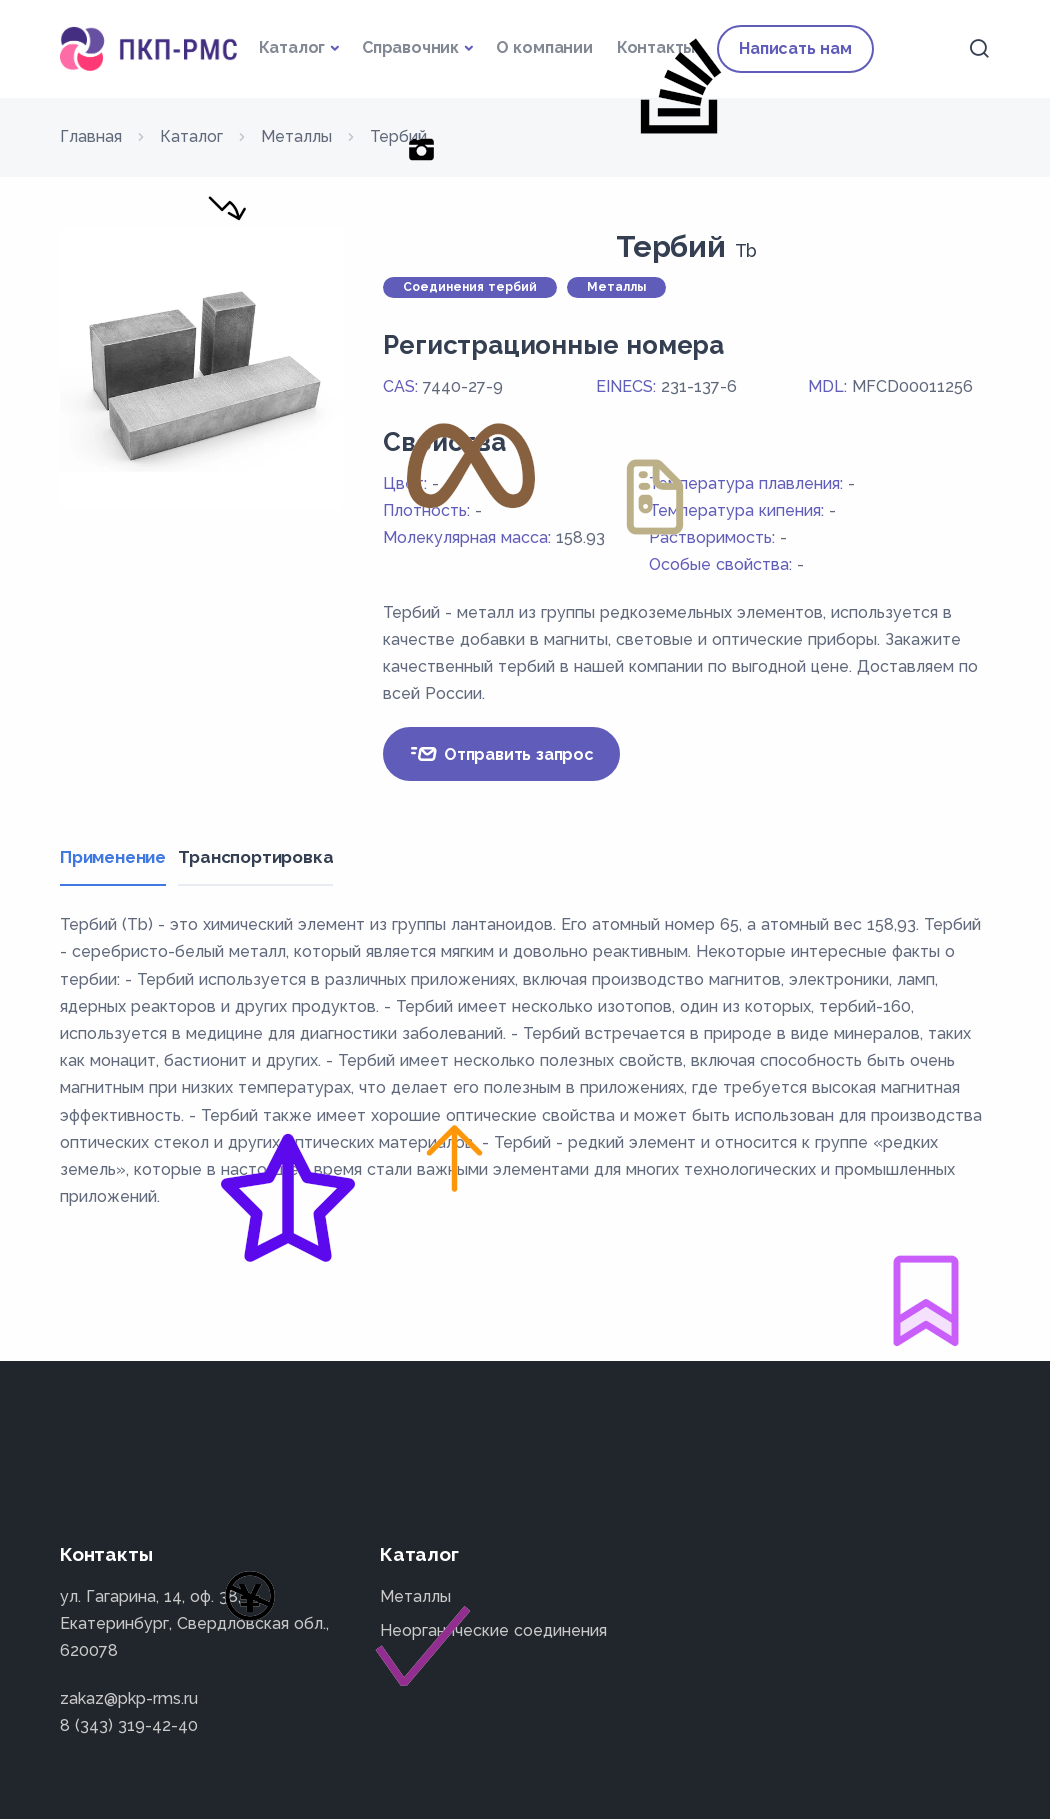  I want to click on meta company logo, so click(471, 466).